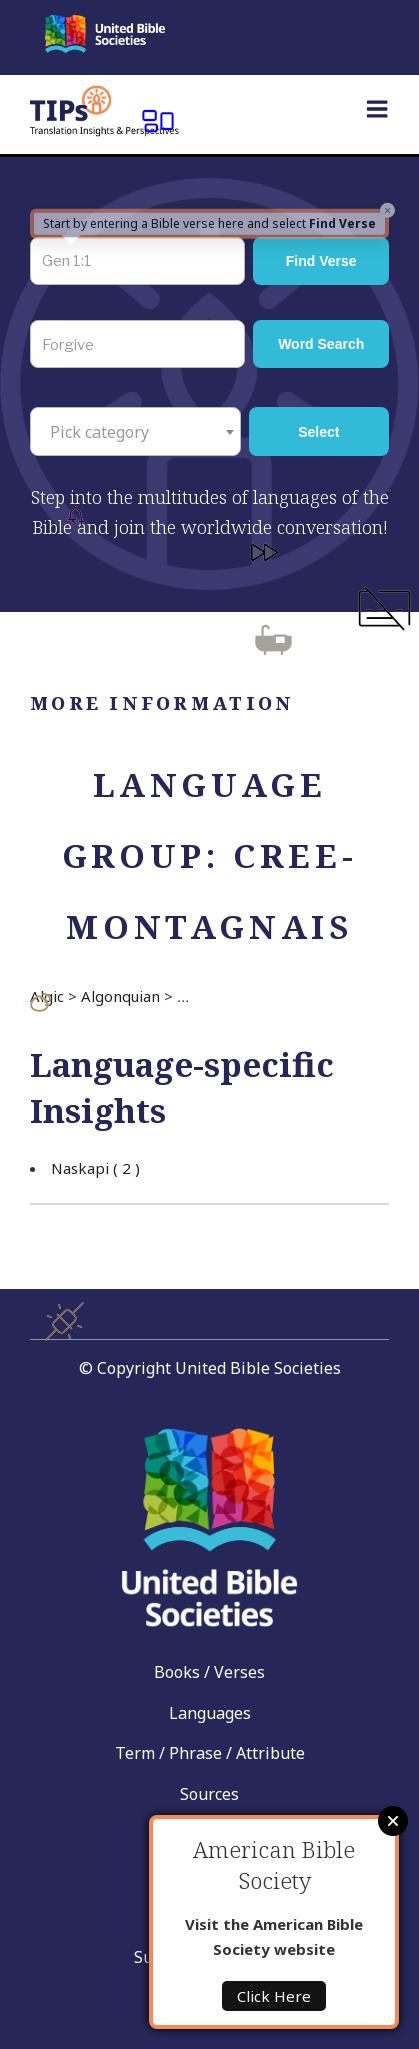 This screenshot has width=419, height=2049. I want to click on disable subtitles or closed captions, so click(384, 608).